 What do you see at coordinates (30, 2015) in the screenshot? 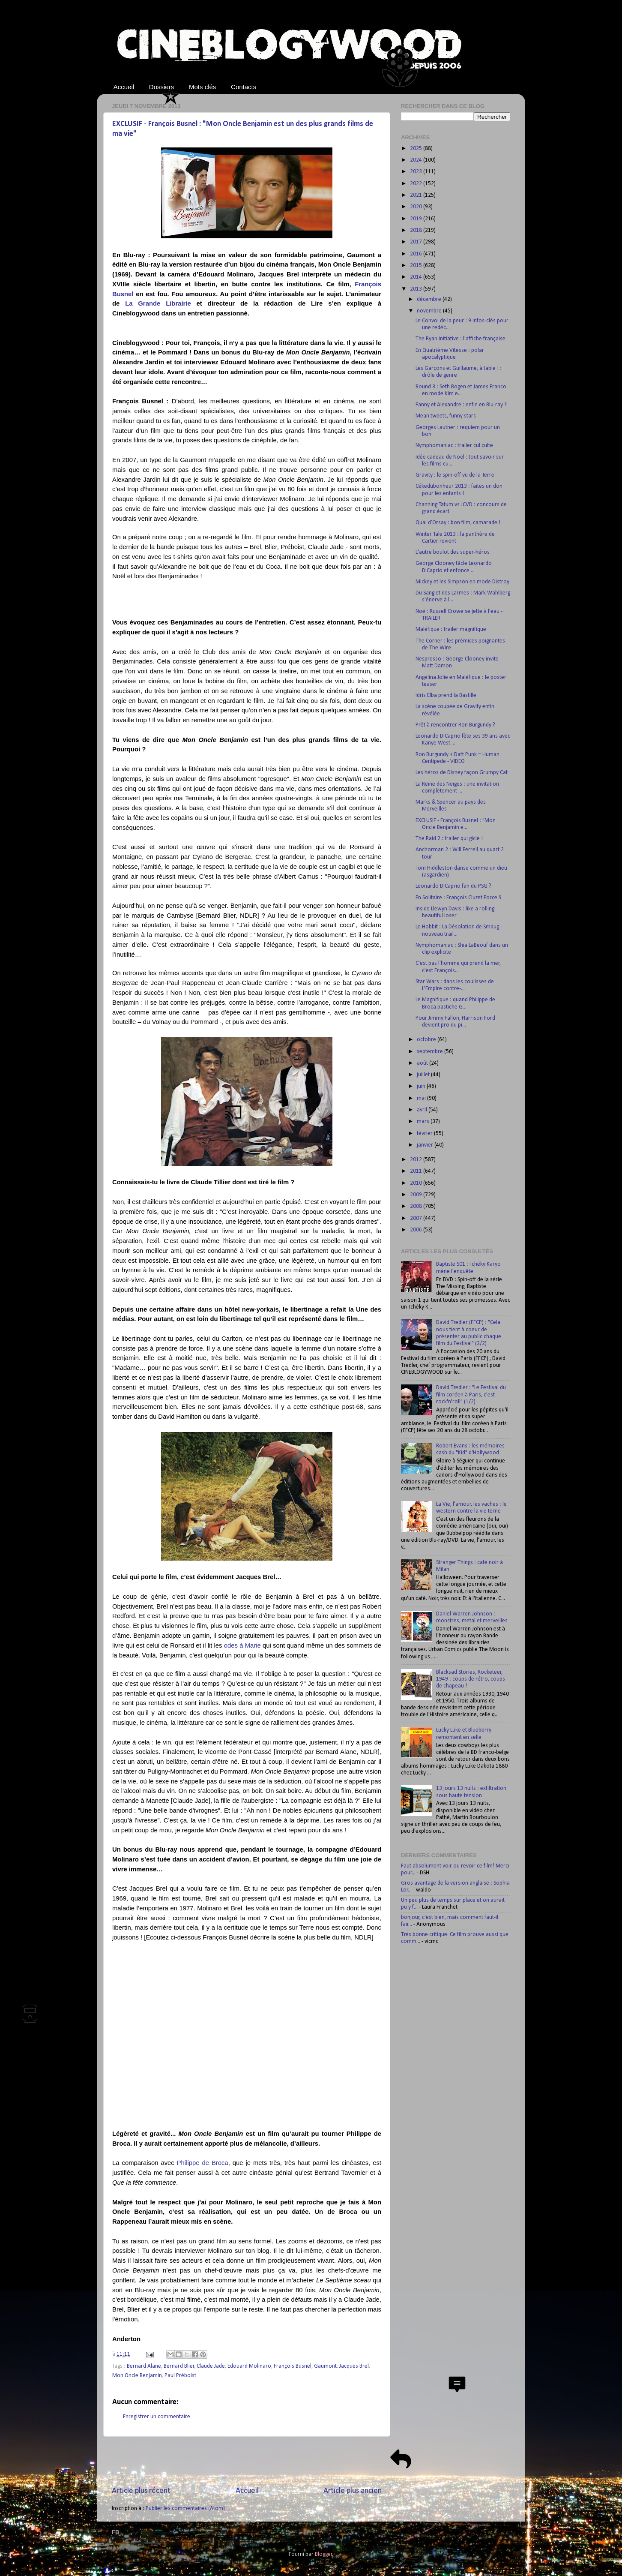
I see `get train or railway directions` at bounding box center [30, 2015].